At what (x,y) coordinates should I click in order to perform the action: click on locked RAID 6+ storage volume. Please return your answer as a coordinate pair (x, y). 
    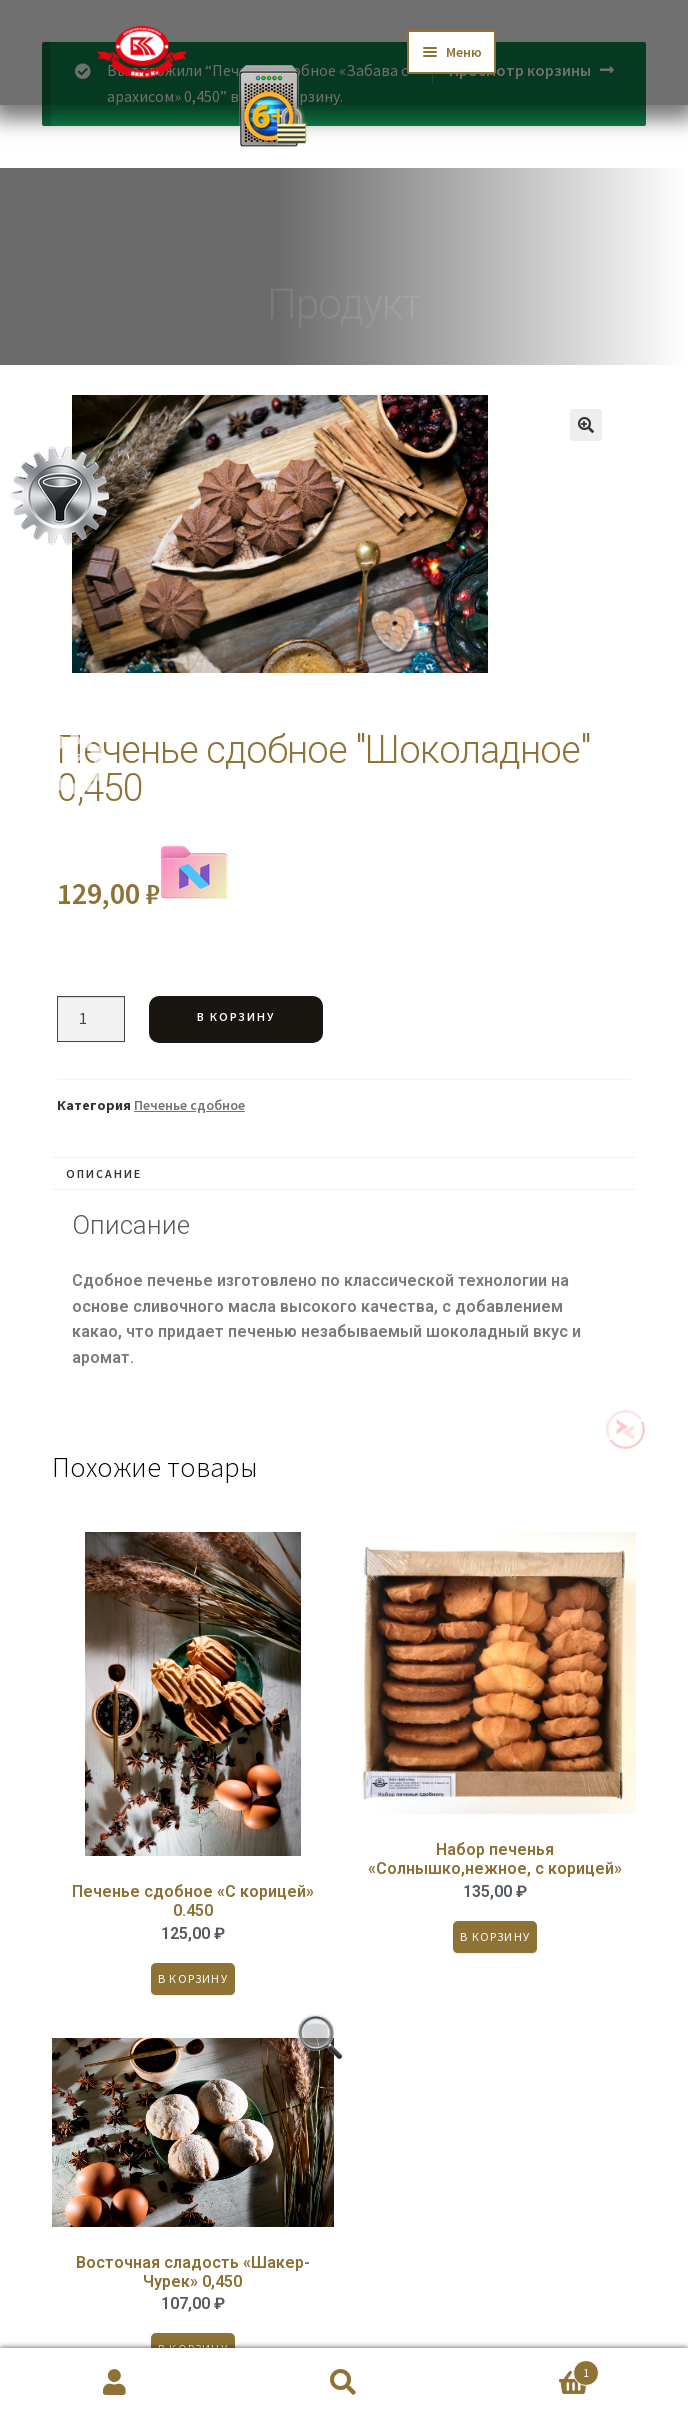
    Looking at the image, I should click on (269, 106).